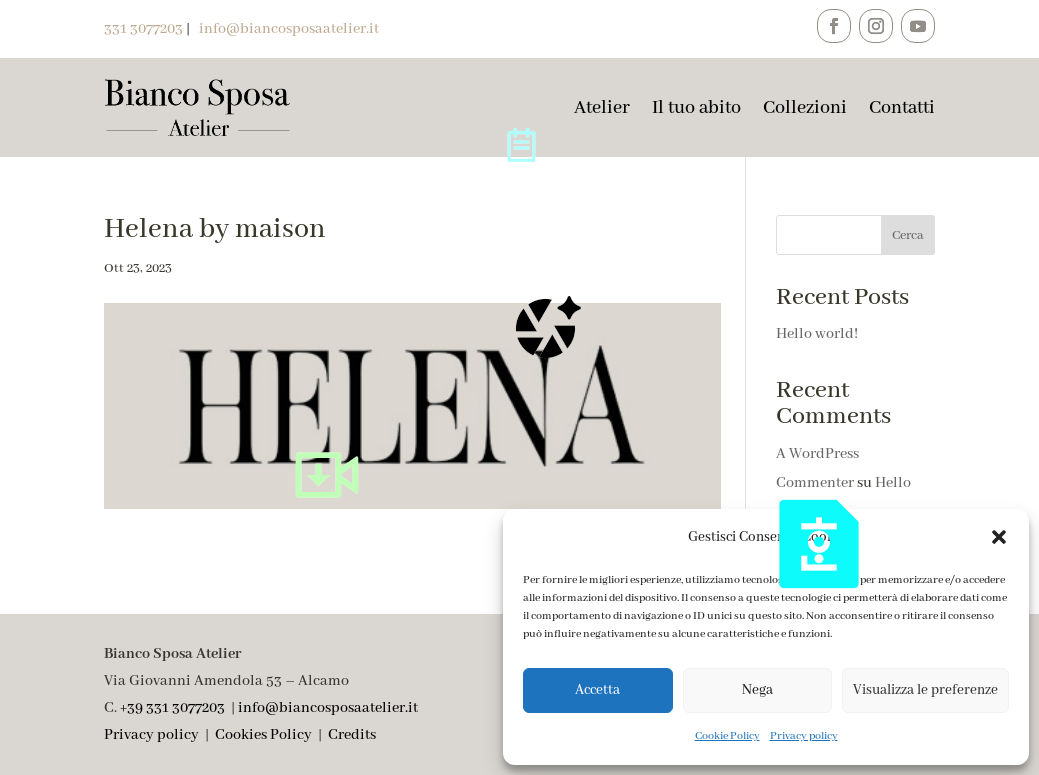 Image resolution: width=1039 pixels, height=775 pixels. Describe the element at coordinates (819, 544) in the screenshot. I see `open a Hangul Word Processor (.hwp) document` at that location.